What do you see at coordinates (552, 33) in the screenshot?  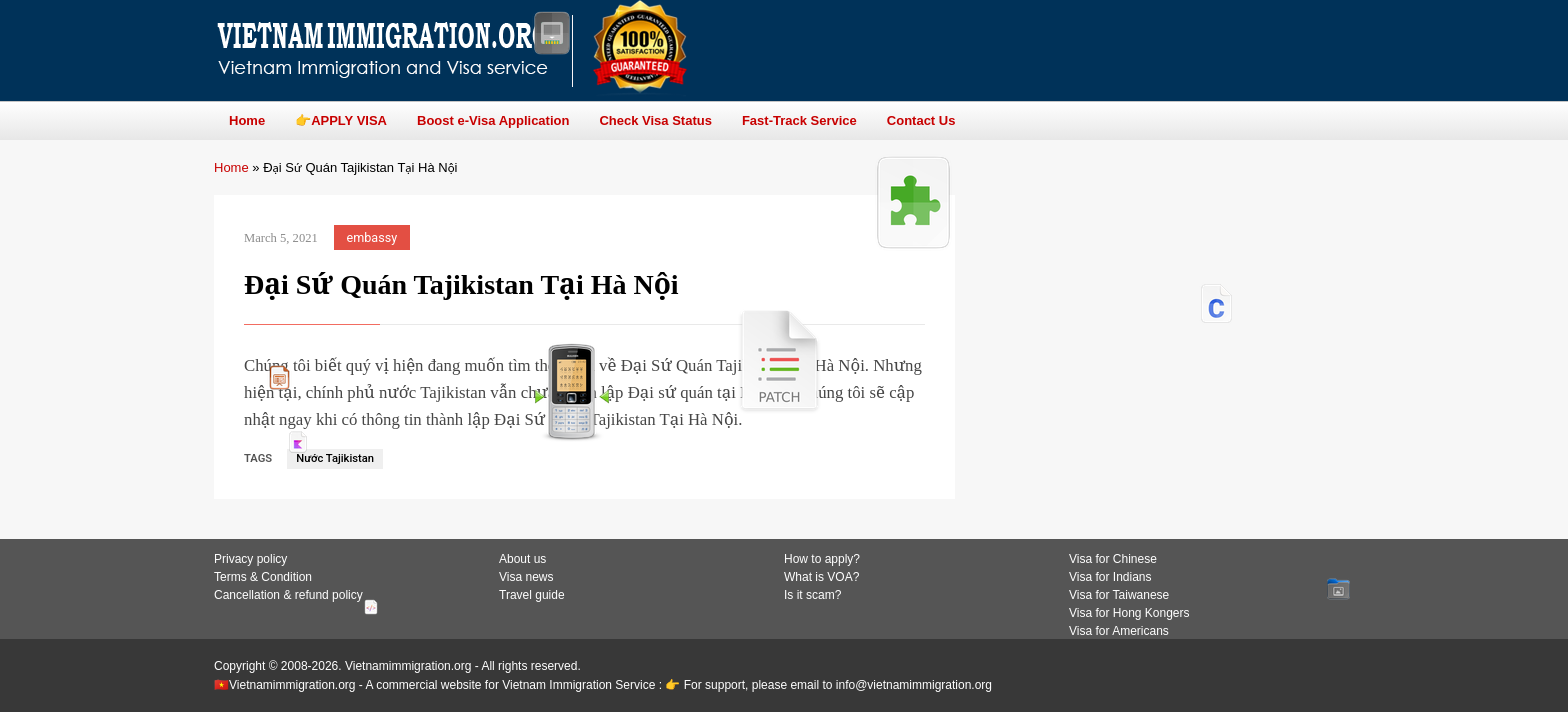 I see `game boy advance ROM file` at bounding box center [552, 33].